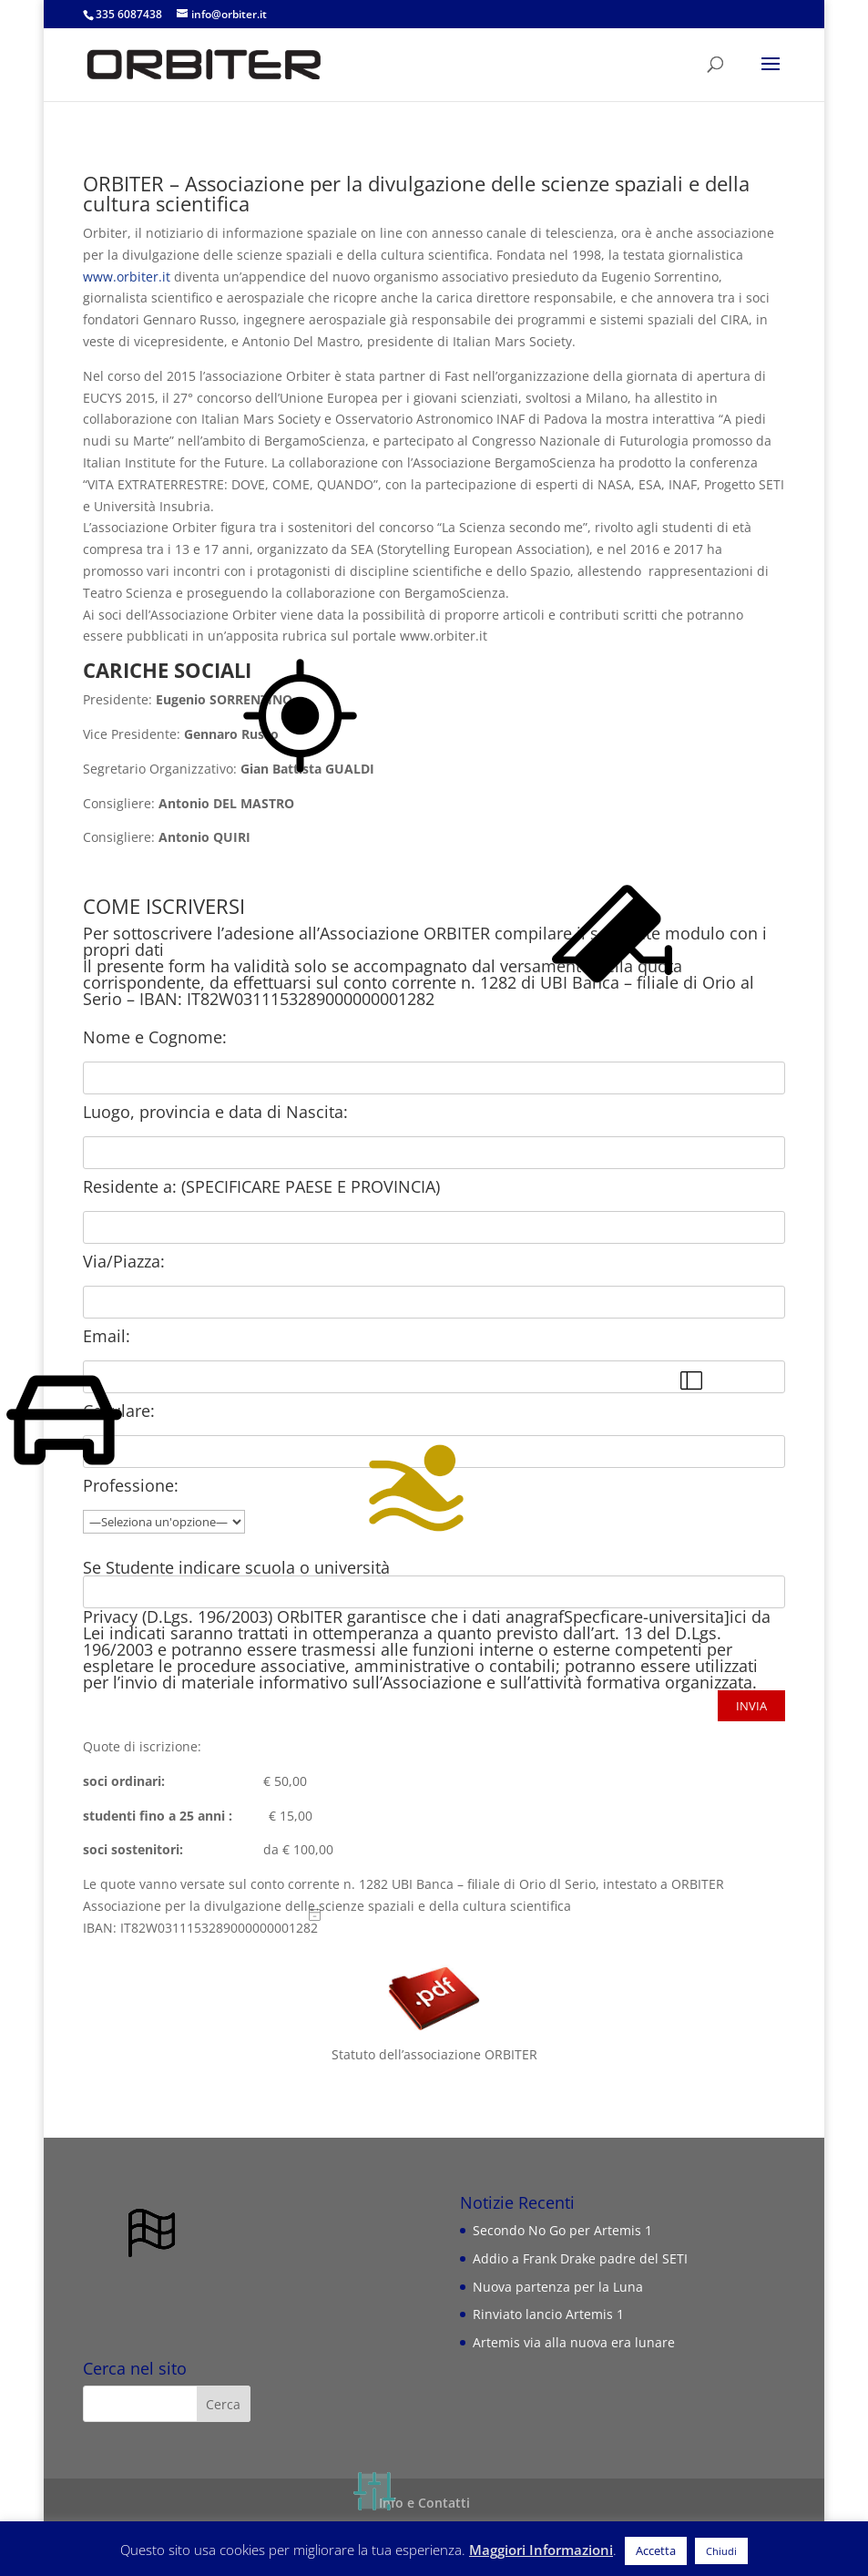 This screenshot has height=2576, width=868. What do you see at coordinates (300, 715) in the screenshot?
I see `lock onto current GPS location` at bounding box center [300, 715].